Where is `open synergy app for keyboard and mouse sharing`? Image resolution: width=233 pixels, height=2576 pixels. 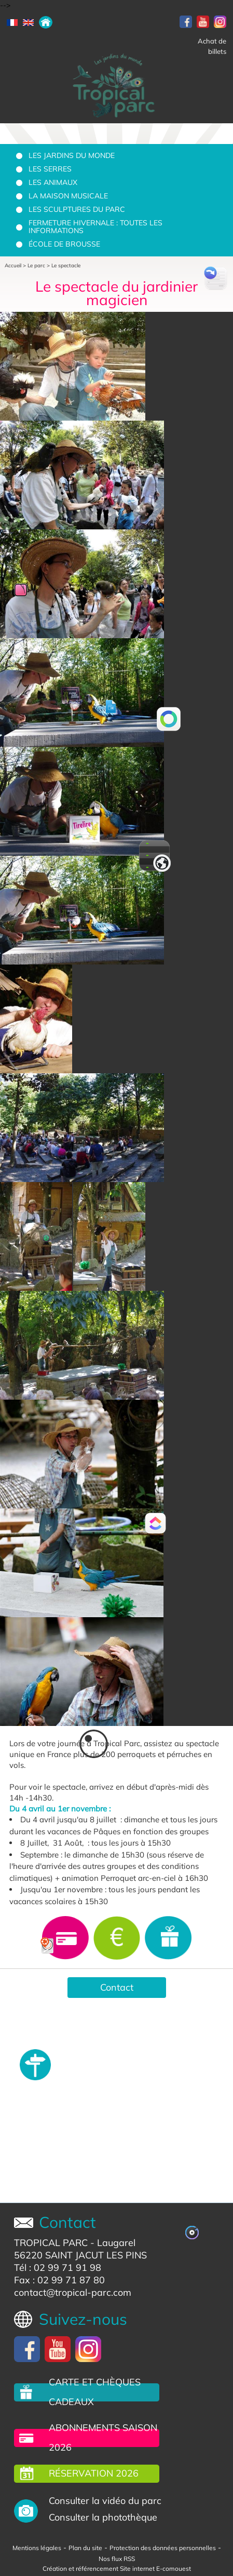 open synergy app for keyboard and mouse sharing is located at coordinates (169, 719).